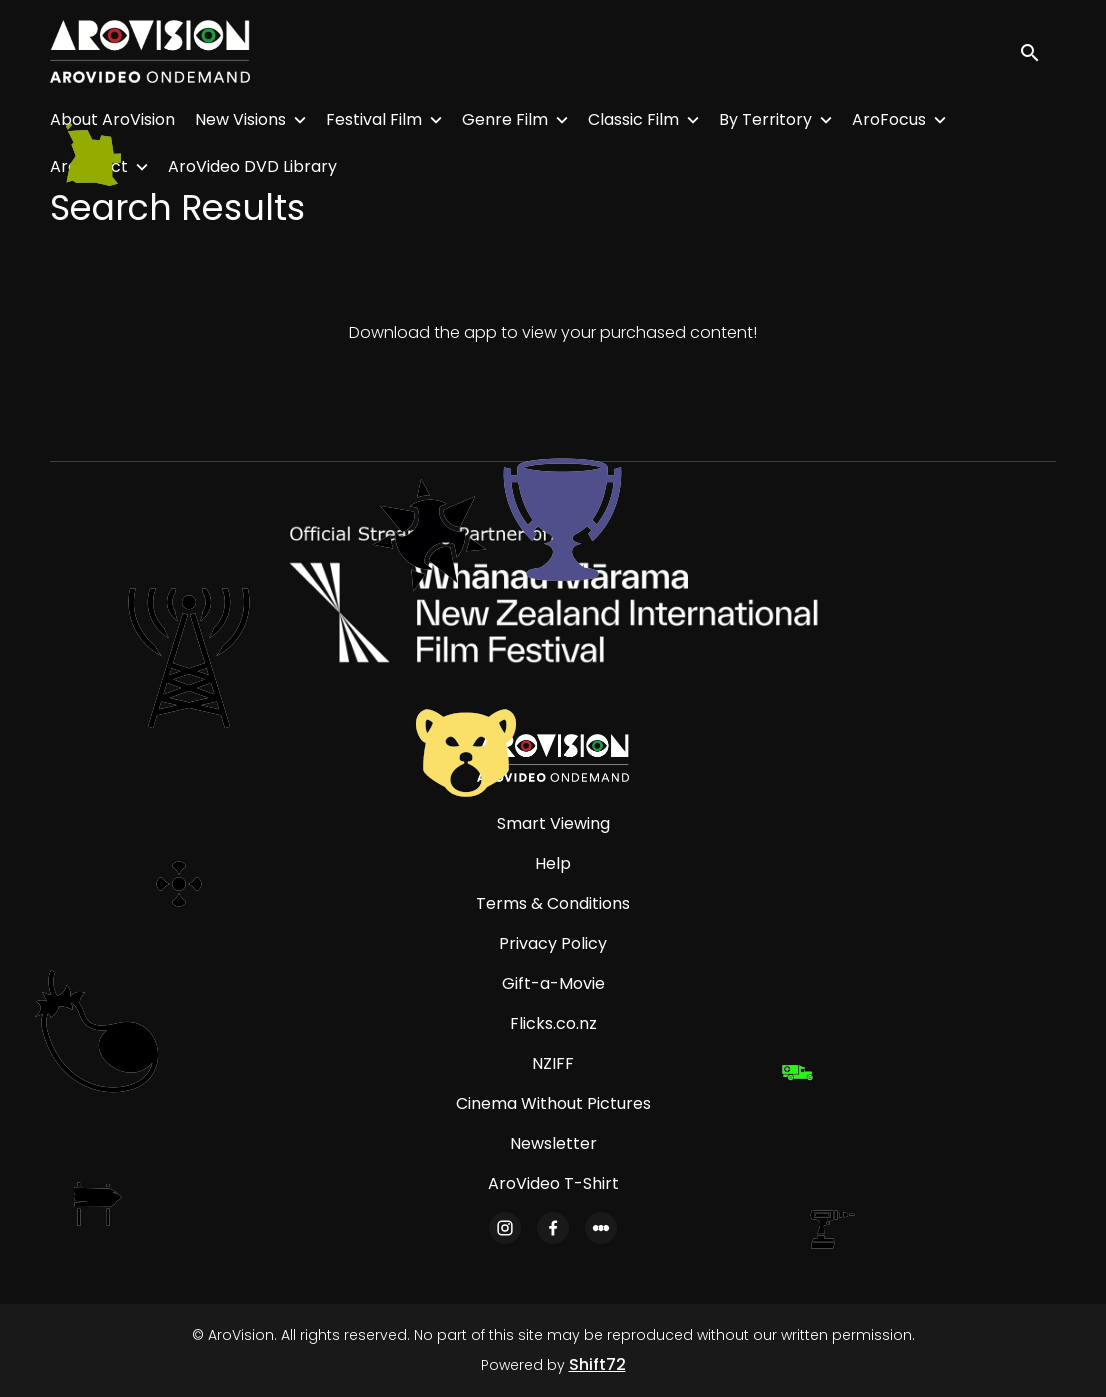  What do you see at coordinates (189, 660) in the screenshot?
I see `broadcast or transmit a signal` at bounding box center [189, 660].